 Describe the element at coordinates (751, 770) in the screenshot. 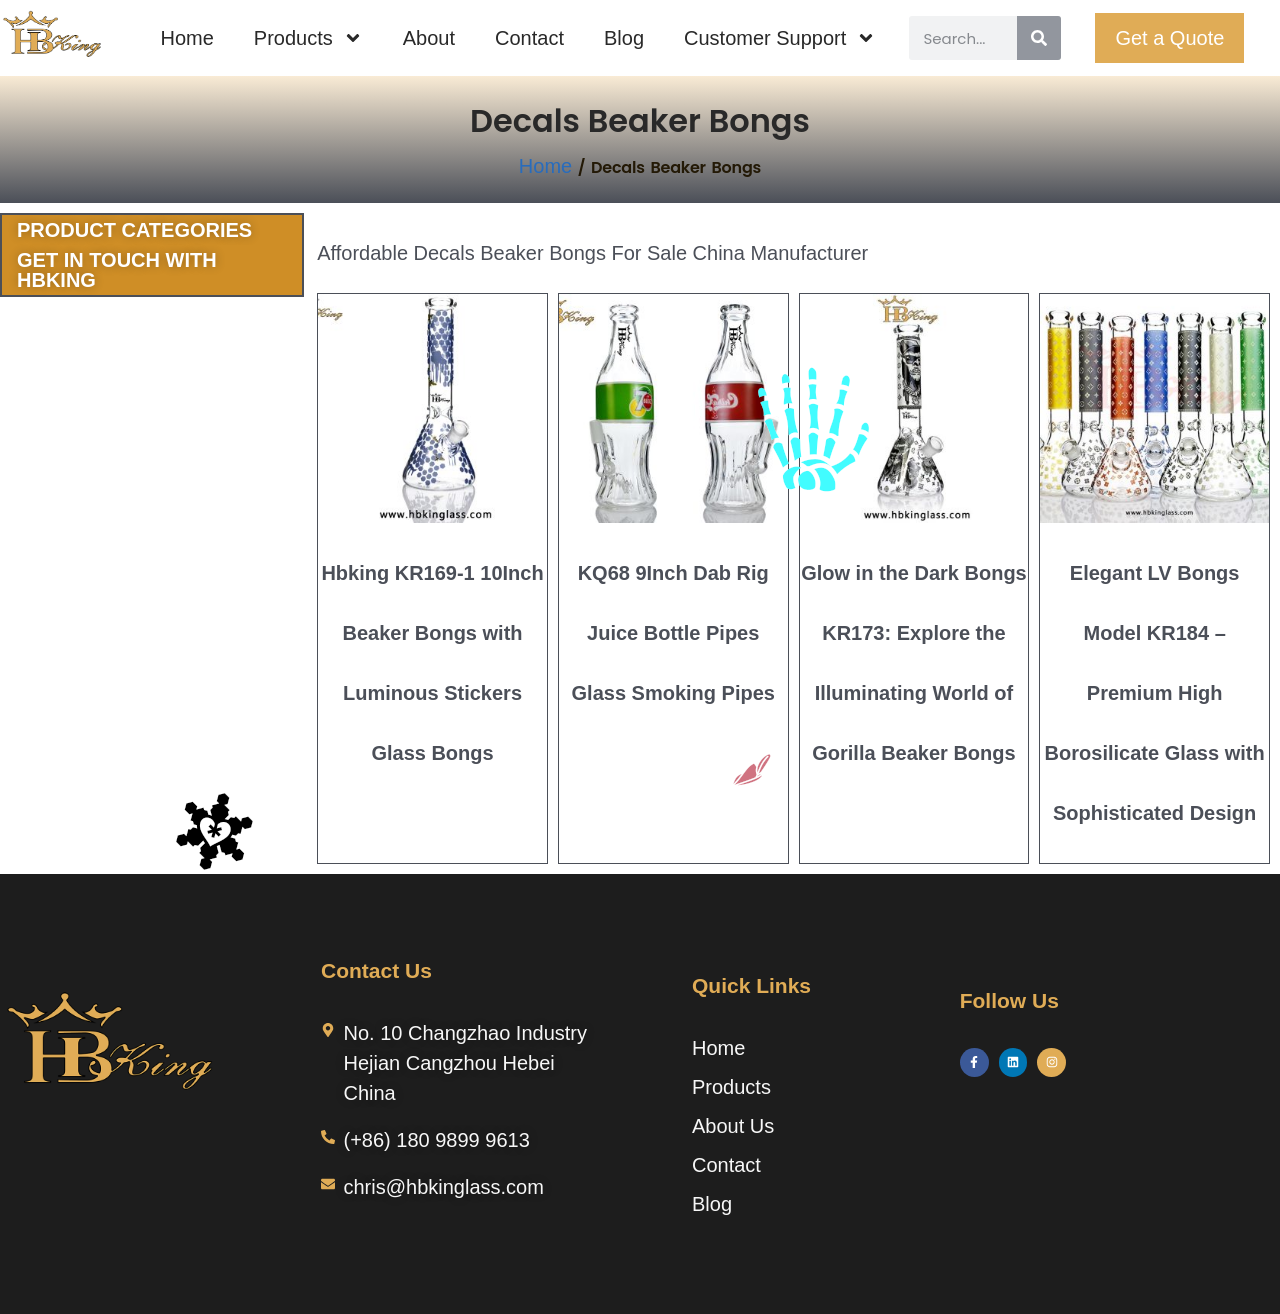

I see `select archer or ranger character class` at that location.